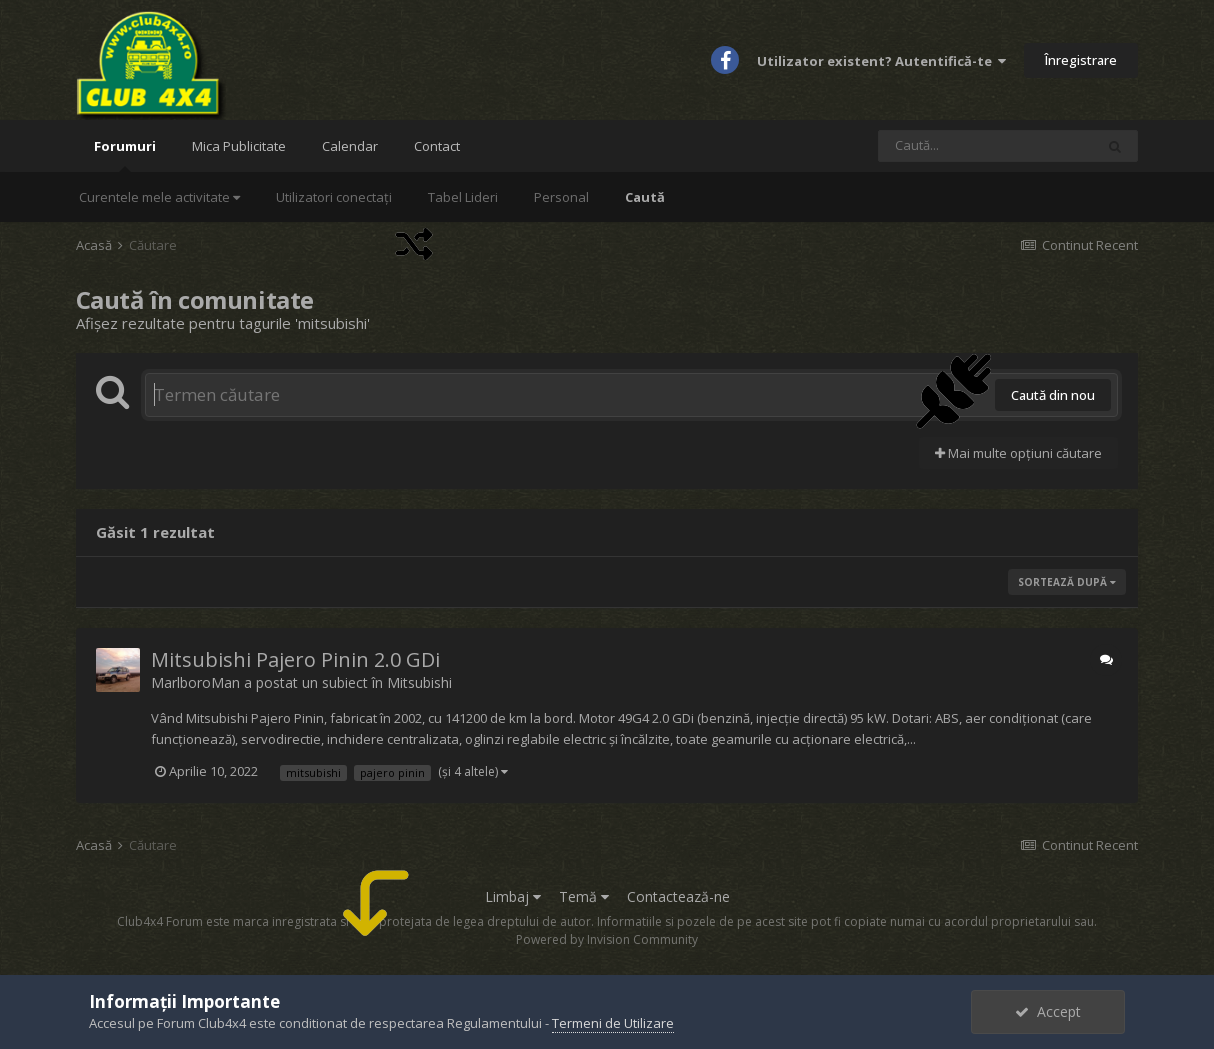 Image resolution: width=1214 pixels, height=1049 pixels. I want to click on shuffle playlist or queue, so click(414, 244).